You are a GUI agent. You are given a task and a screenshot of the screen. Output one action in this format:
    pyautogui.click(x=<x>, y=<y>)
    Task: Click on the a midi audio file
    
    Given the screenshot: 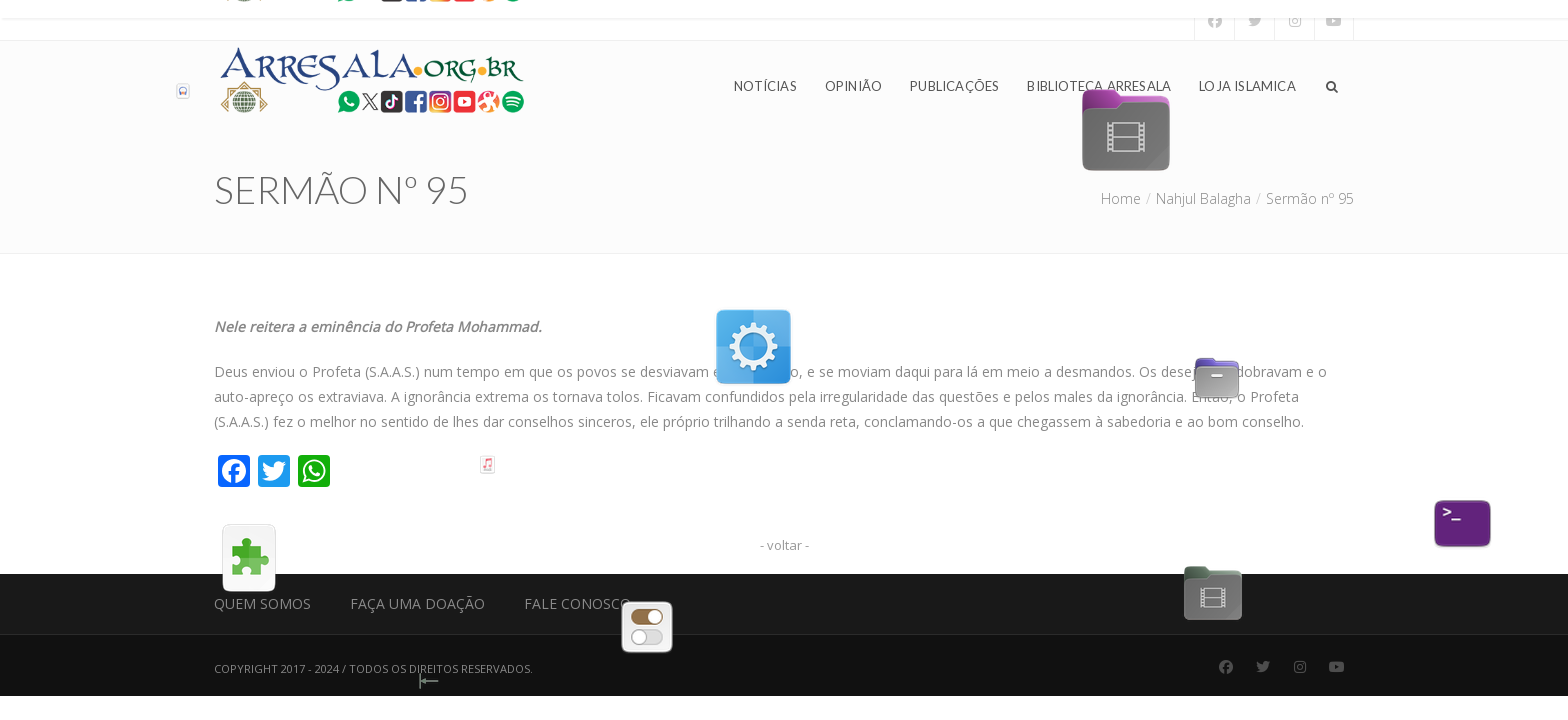 What is the action you would take?
    pyautogui.click(x=487, y=464)
    